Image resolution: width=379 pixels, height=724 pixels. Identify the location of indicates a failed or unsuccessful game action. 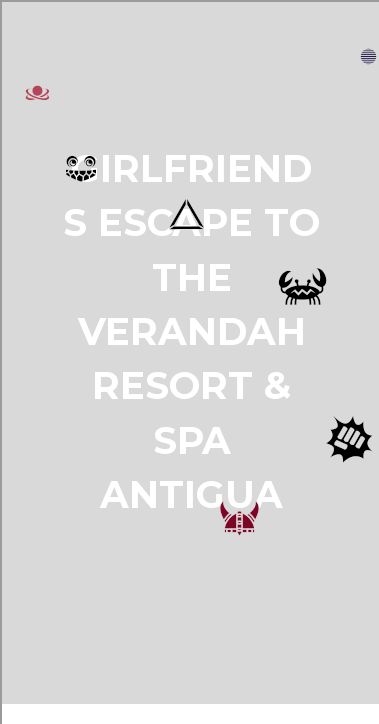
(302, 287).